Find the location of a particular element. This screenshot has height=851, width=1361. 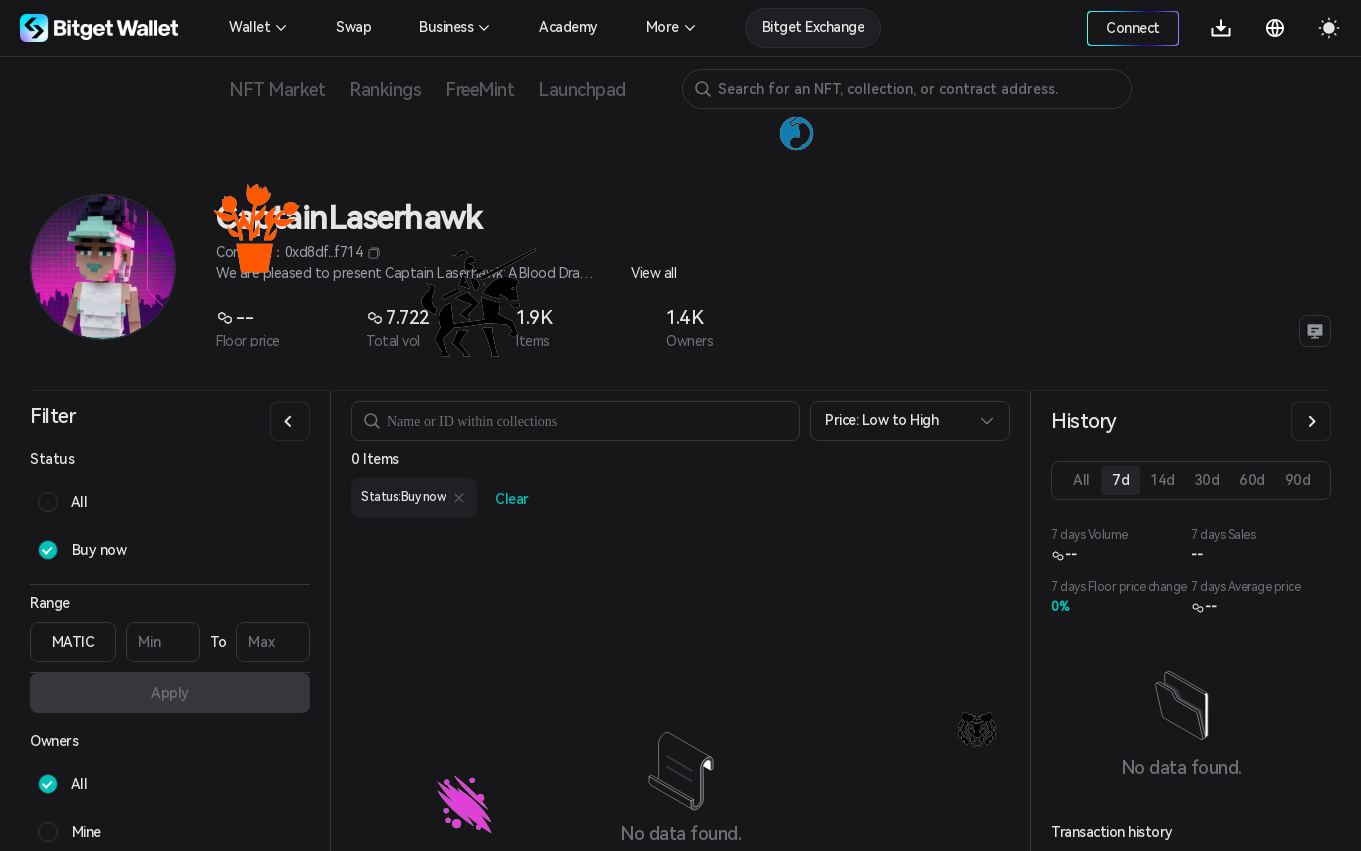

indicates pregnancy or fetal development stage is located at coordinates (796, 133).